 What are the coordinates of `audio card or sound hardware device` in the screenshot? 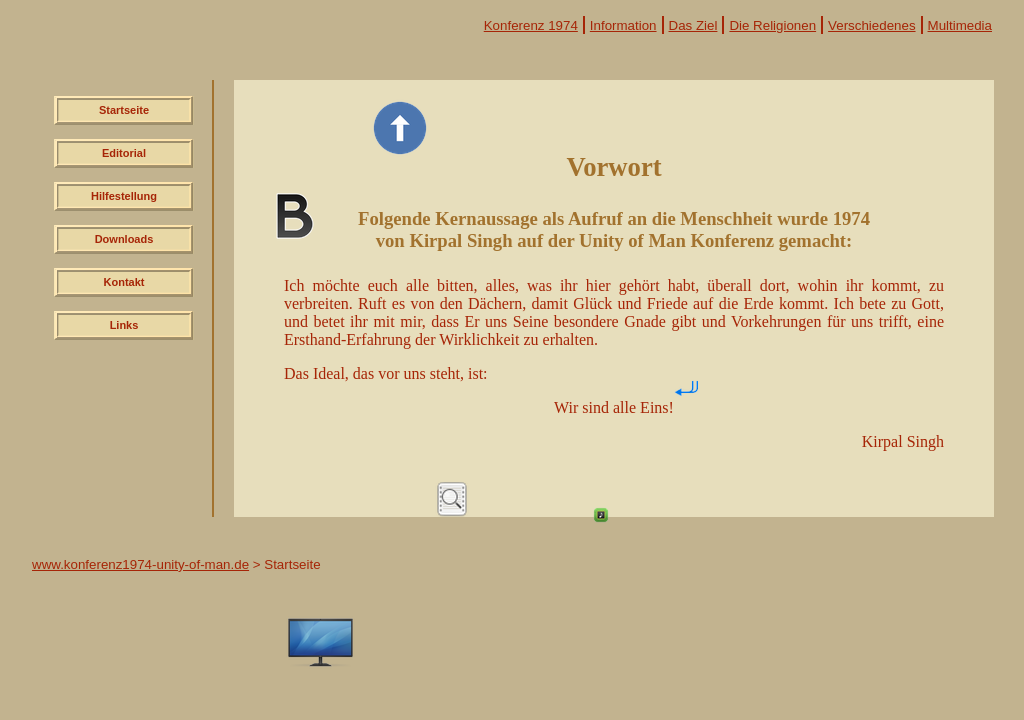 It's located at (601, 515).